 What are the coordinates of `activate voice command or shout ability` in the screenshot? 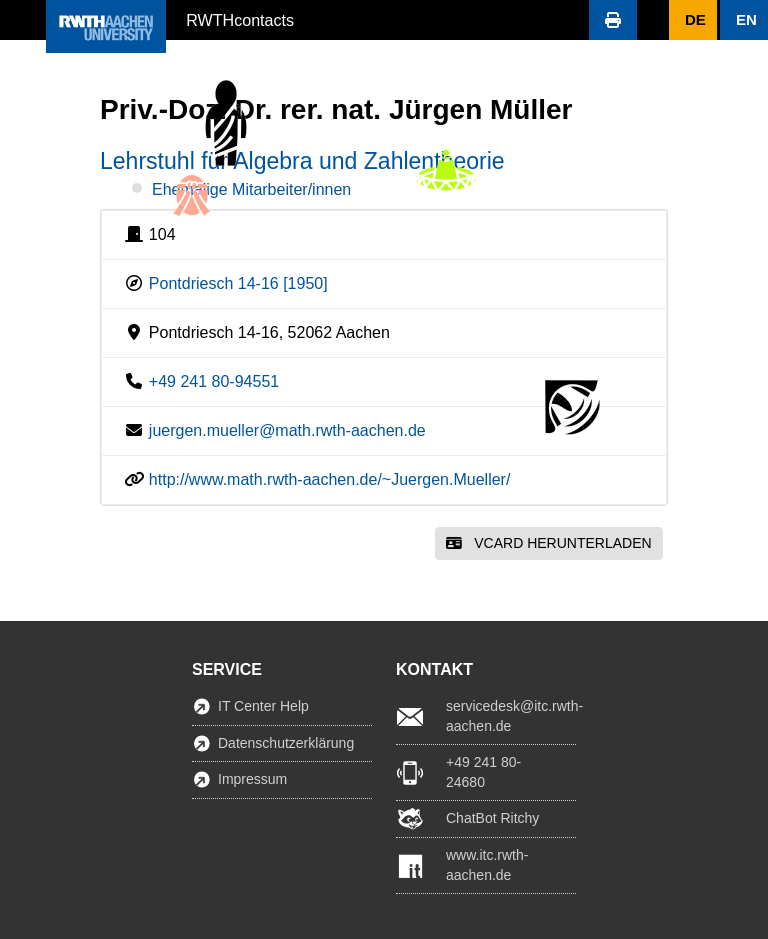 It's located at (572, 407).